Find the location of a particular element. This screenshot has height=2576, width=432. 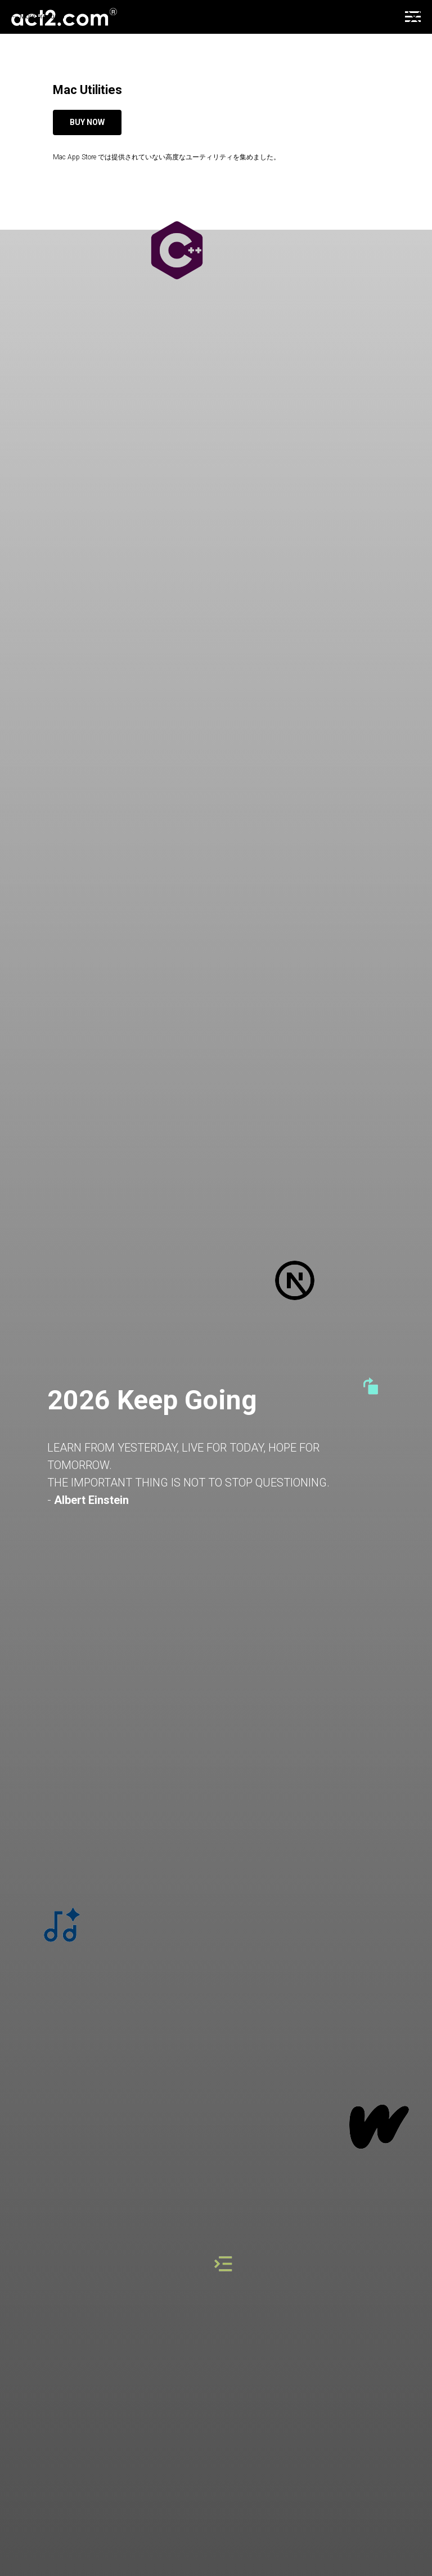

open the wattpad app is located at coordinates (379, 2127).